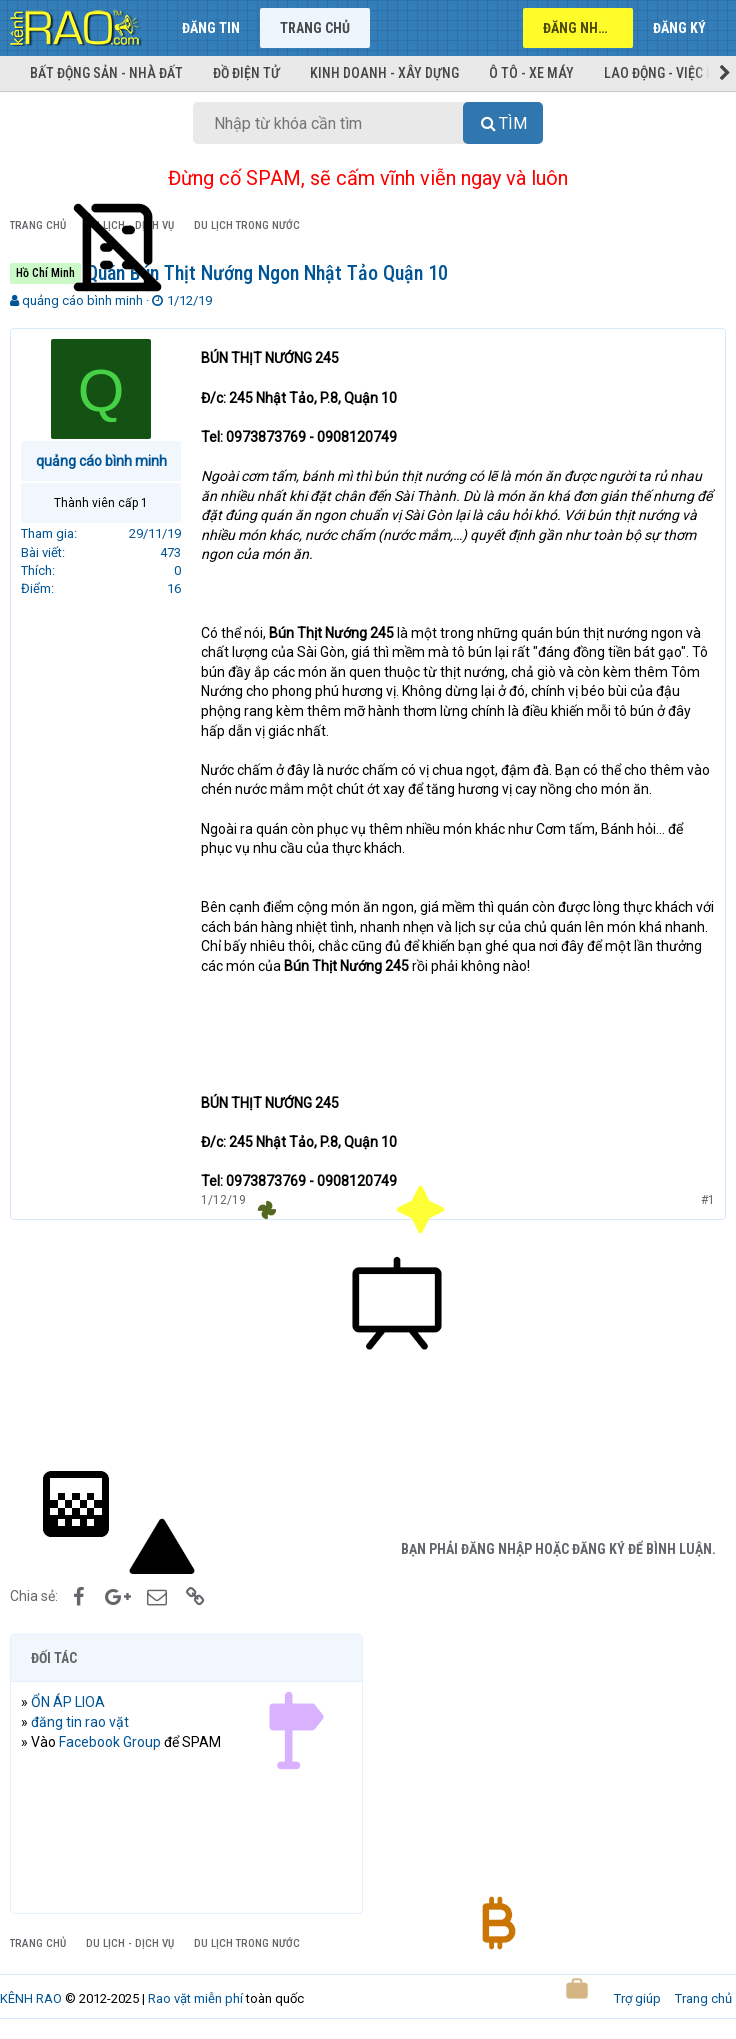 The image size is (736, 2039). Describe the element at coordinates (296, 1730) in the screenshot. I see `navigate to the next step or section` at that location.